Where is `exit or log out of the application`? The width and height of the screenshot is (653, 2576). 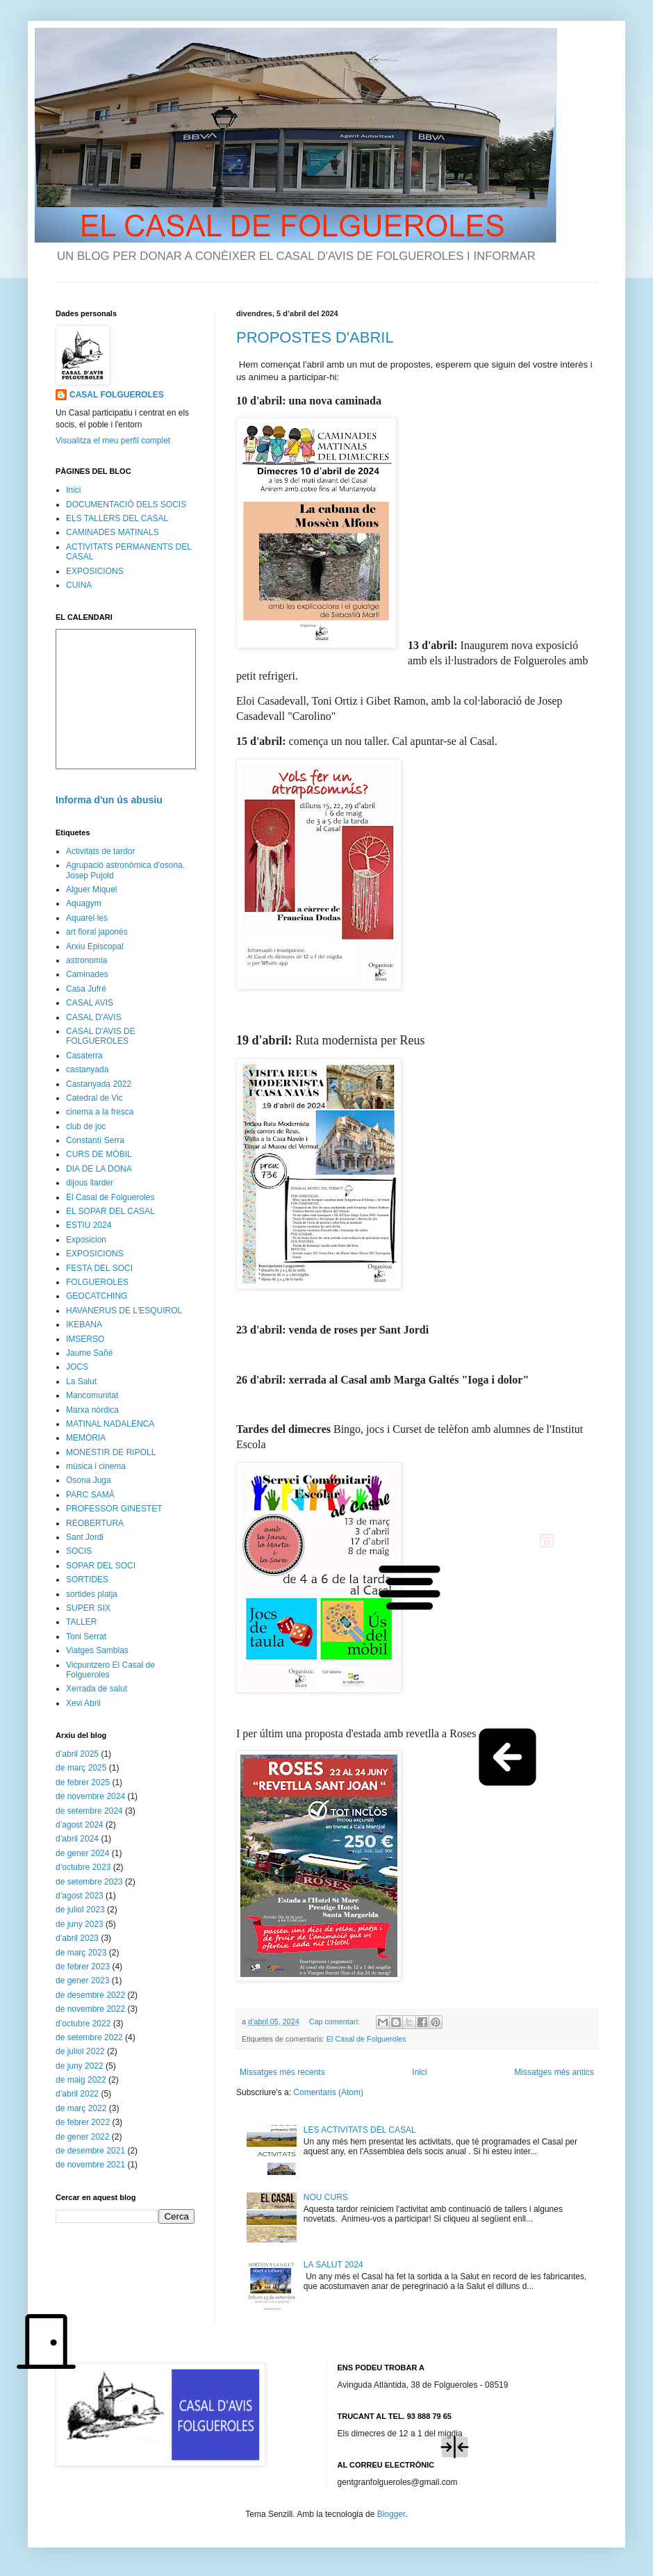 exit or log out of the application is located at coordinates (46, 2341).